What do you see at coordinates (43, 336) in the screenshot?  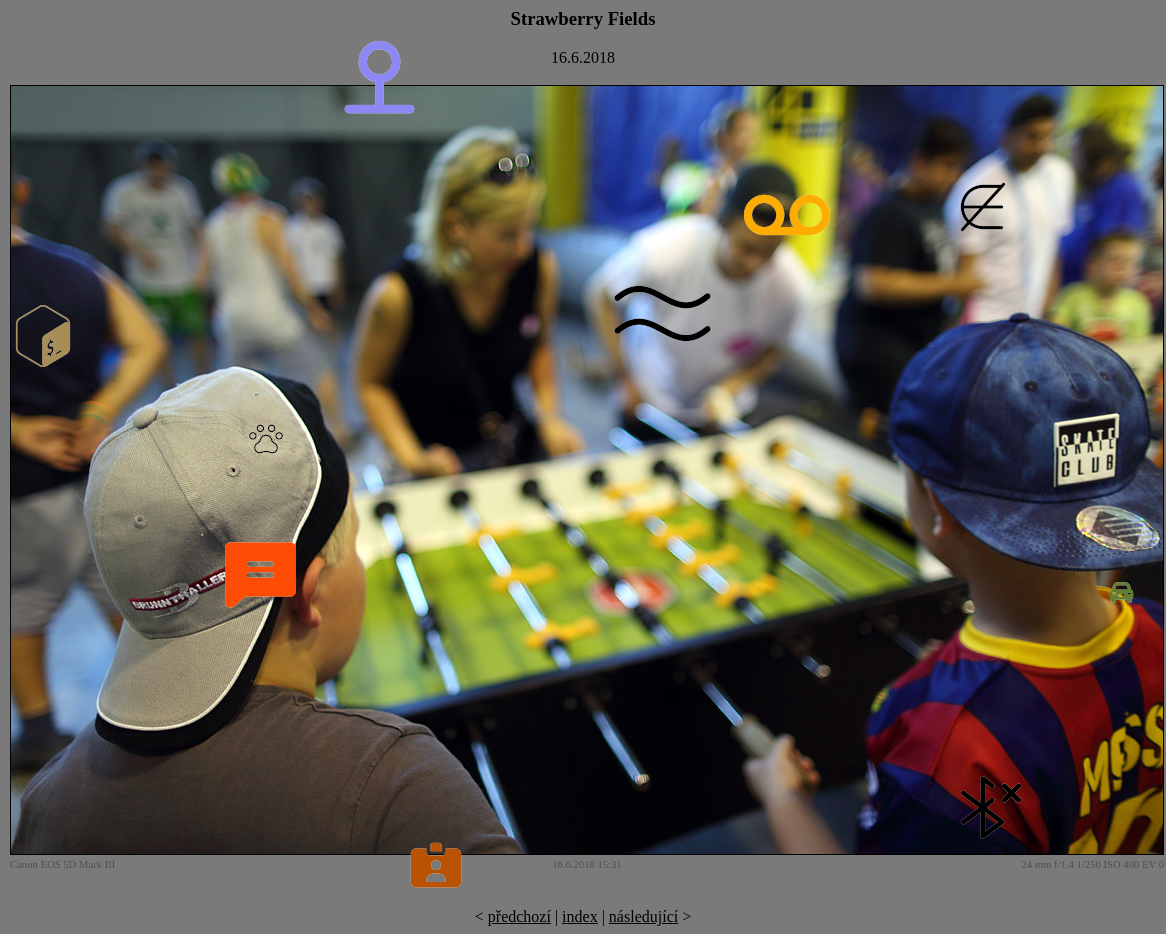 I see `open bash terminal` at bounding box center [43, 336].